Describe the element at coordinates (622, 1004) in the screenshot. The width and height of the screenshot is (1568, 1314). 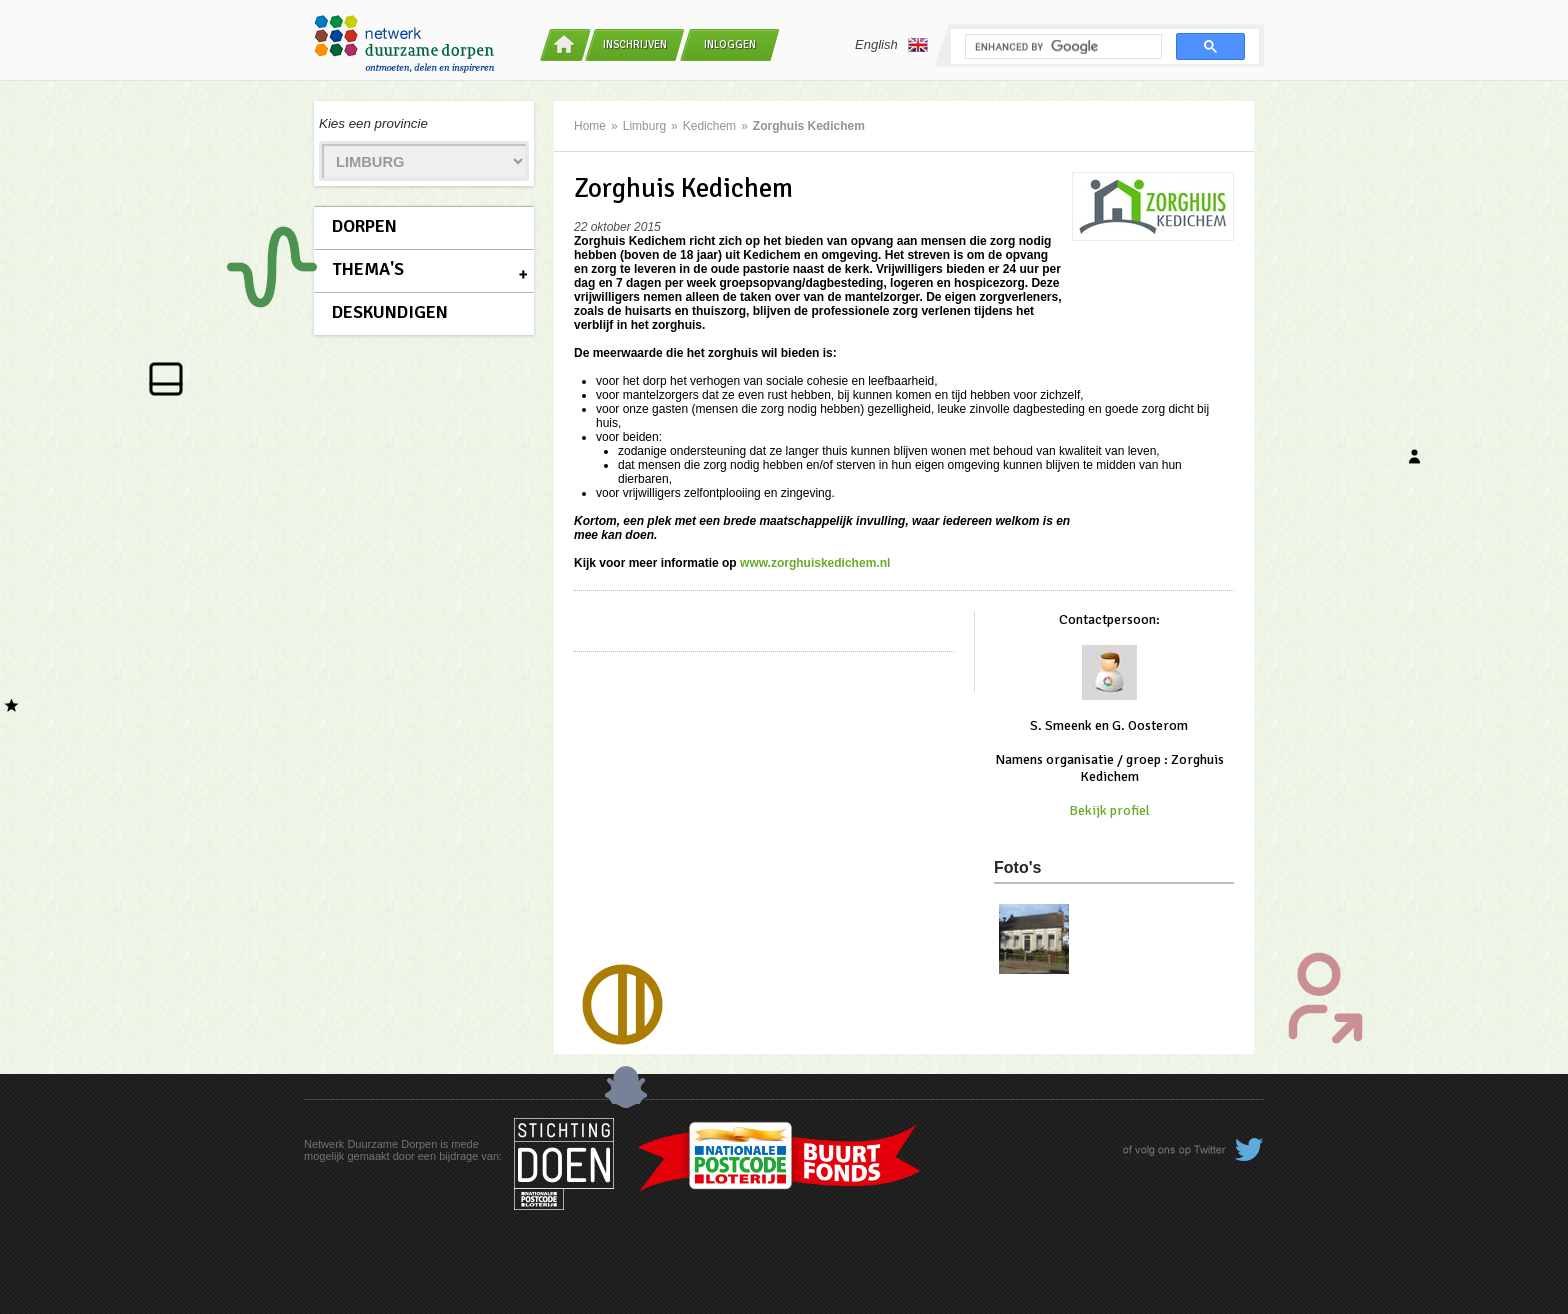
I see `toggle between light and dark mode` at that location.